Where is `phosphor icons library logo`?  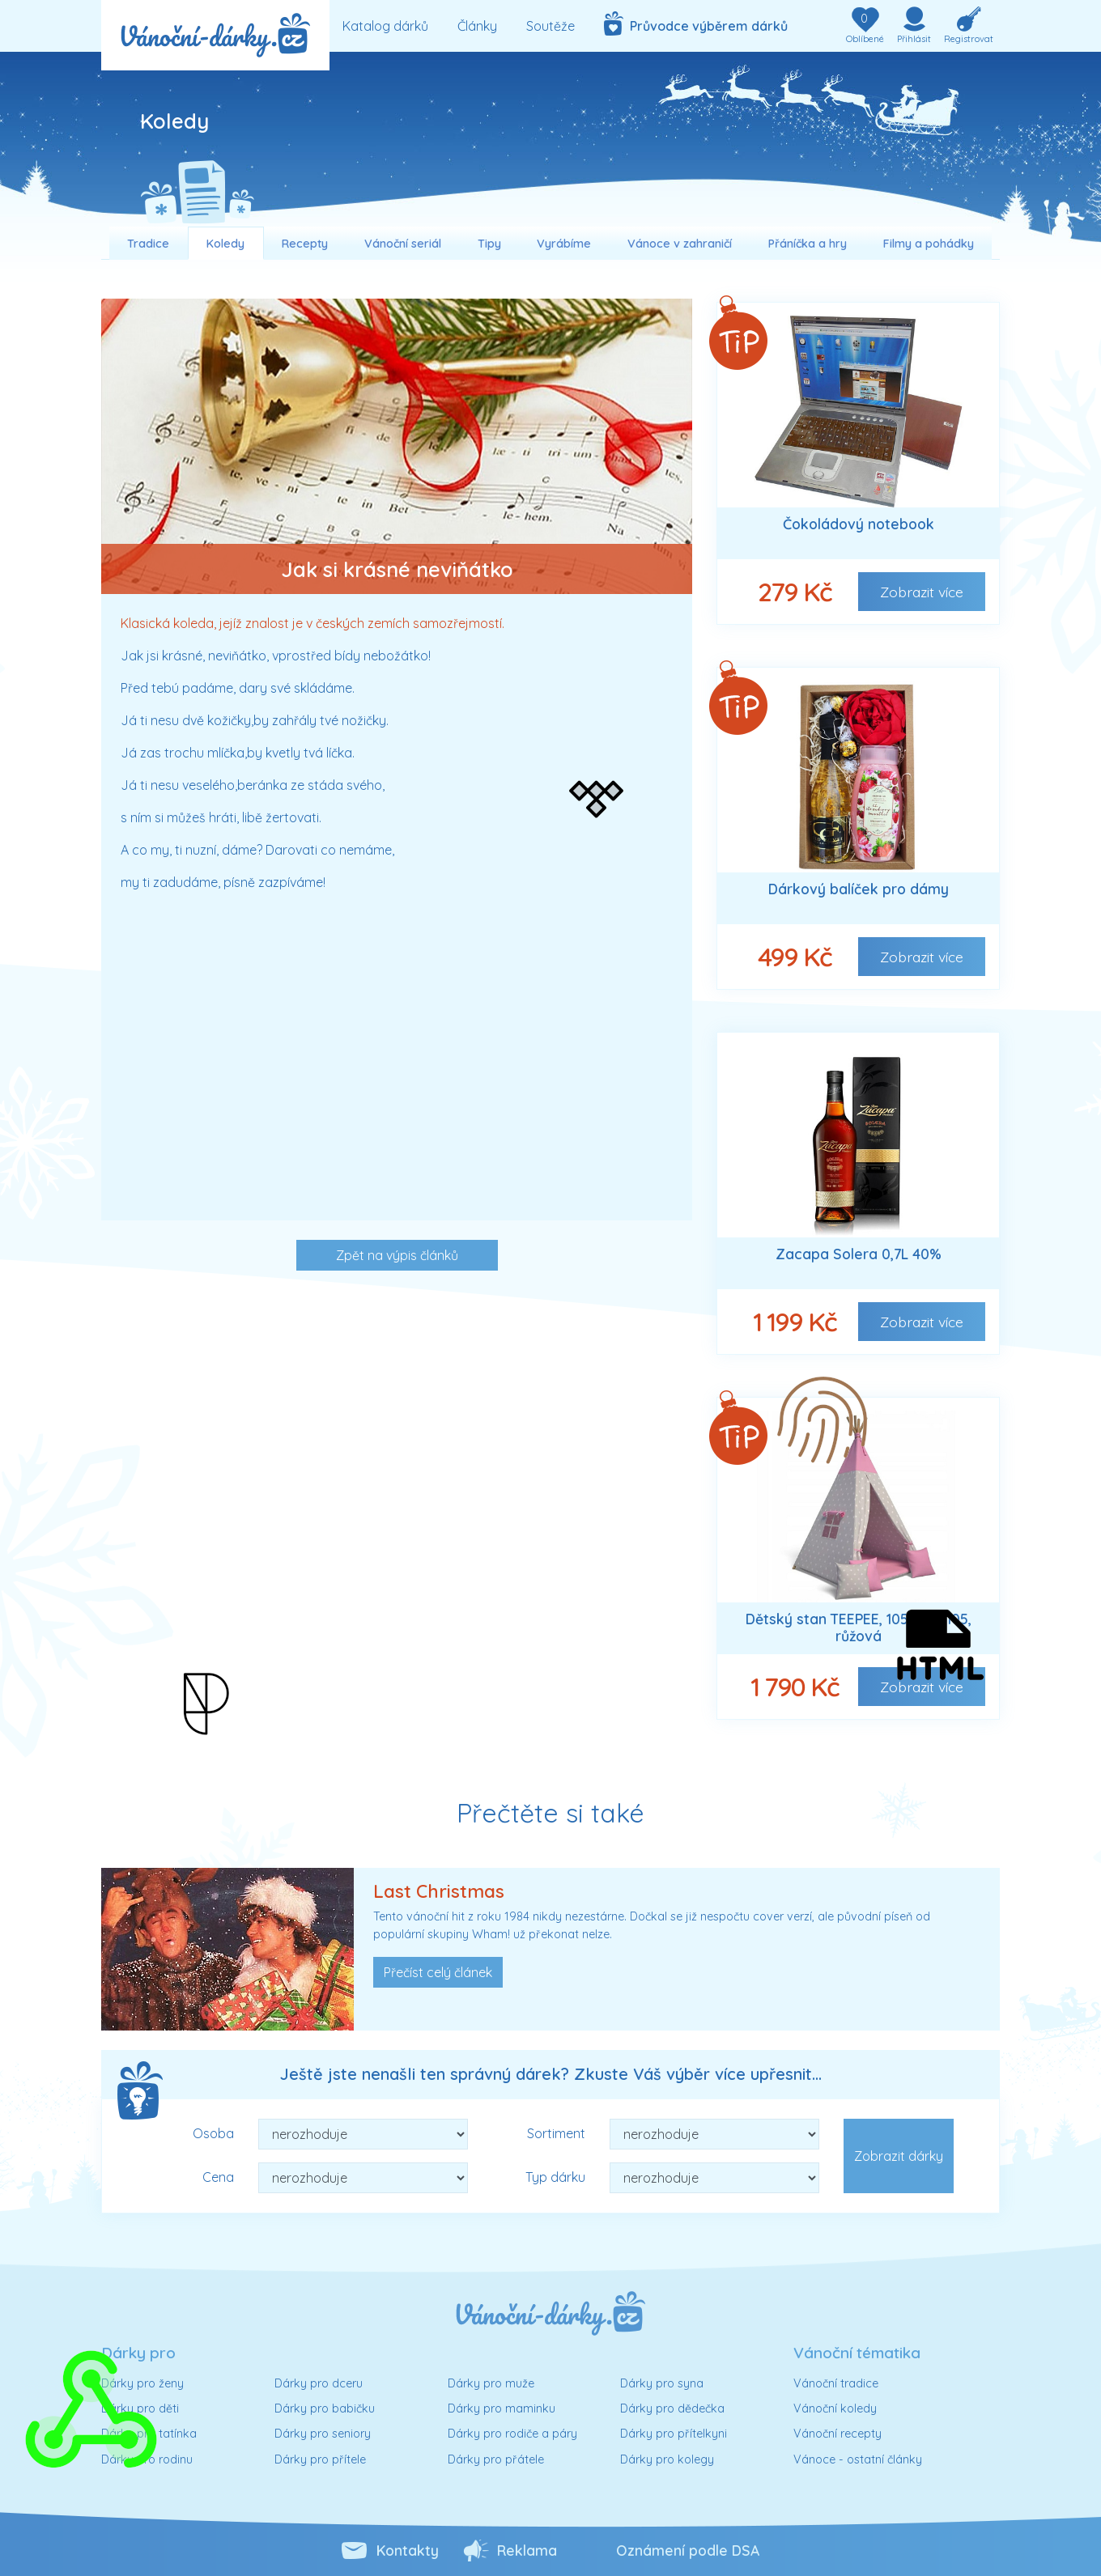 phosphor icons library logo is located at coordinates (202, 1700).